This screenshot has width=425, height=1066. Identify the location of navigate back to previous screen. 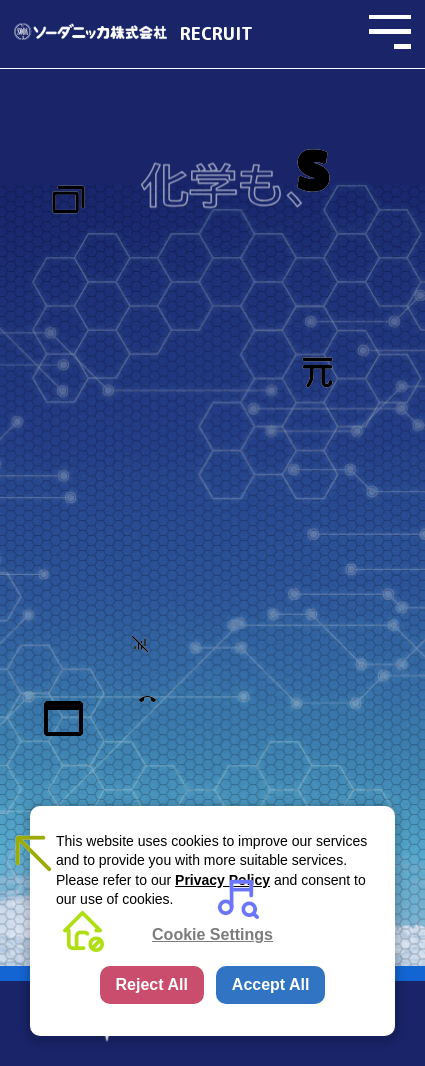
(33, 853).